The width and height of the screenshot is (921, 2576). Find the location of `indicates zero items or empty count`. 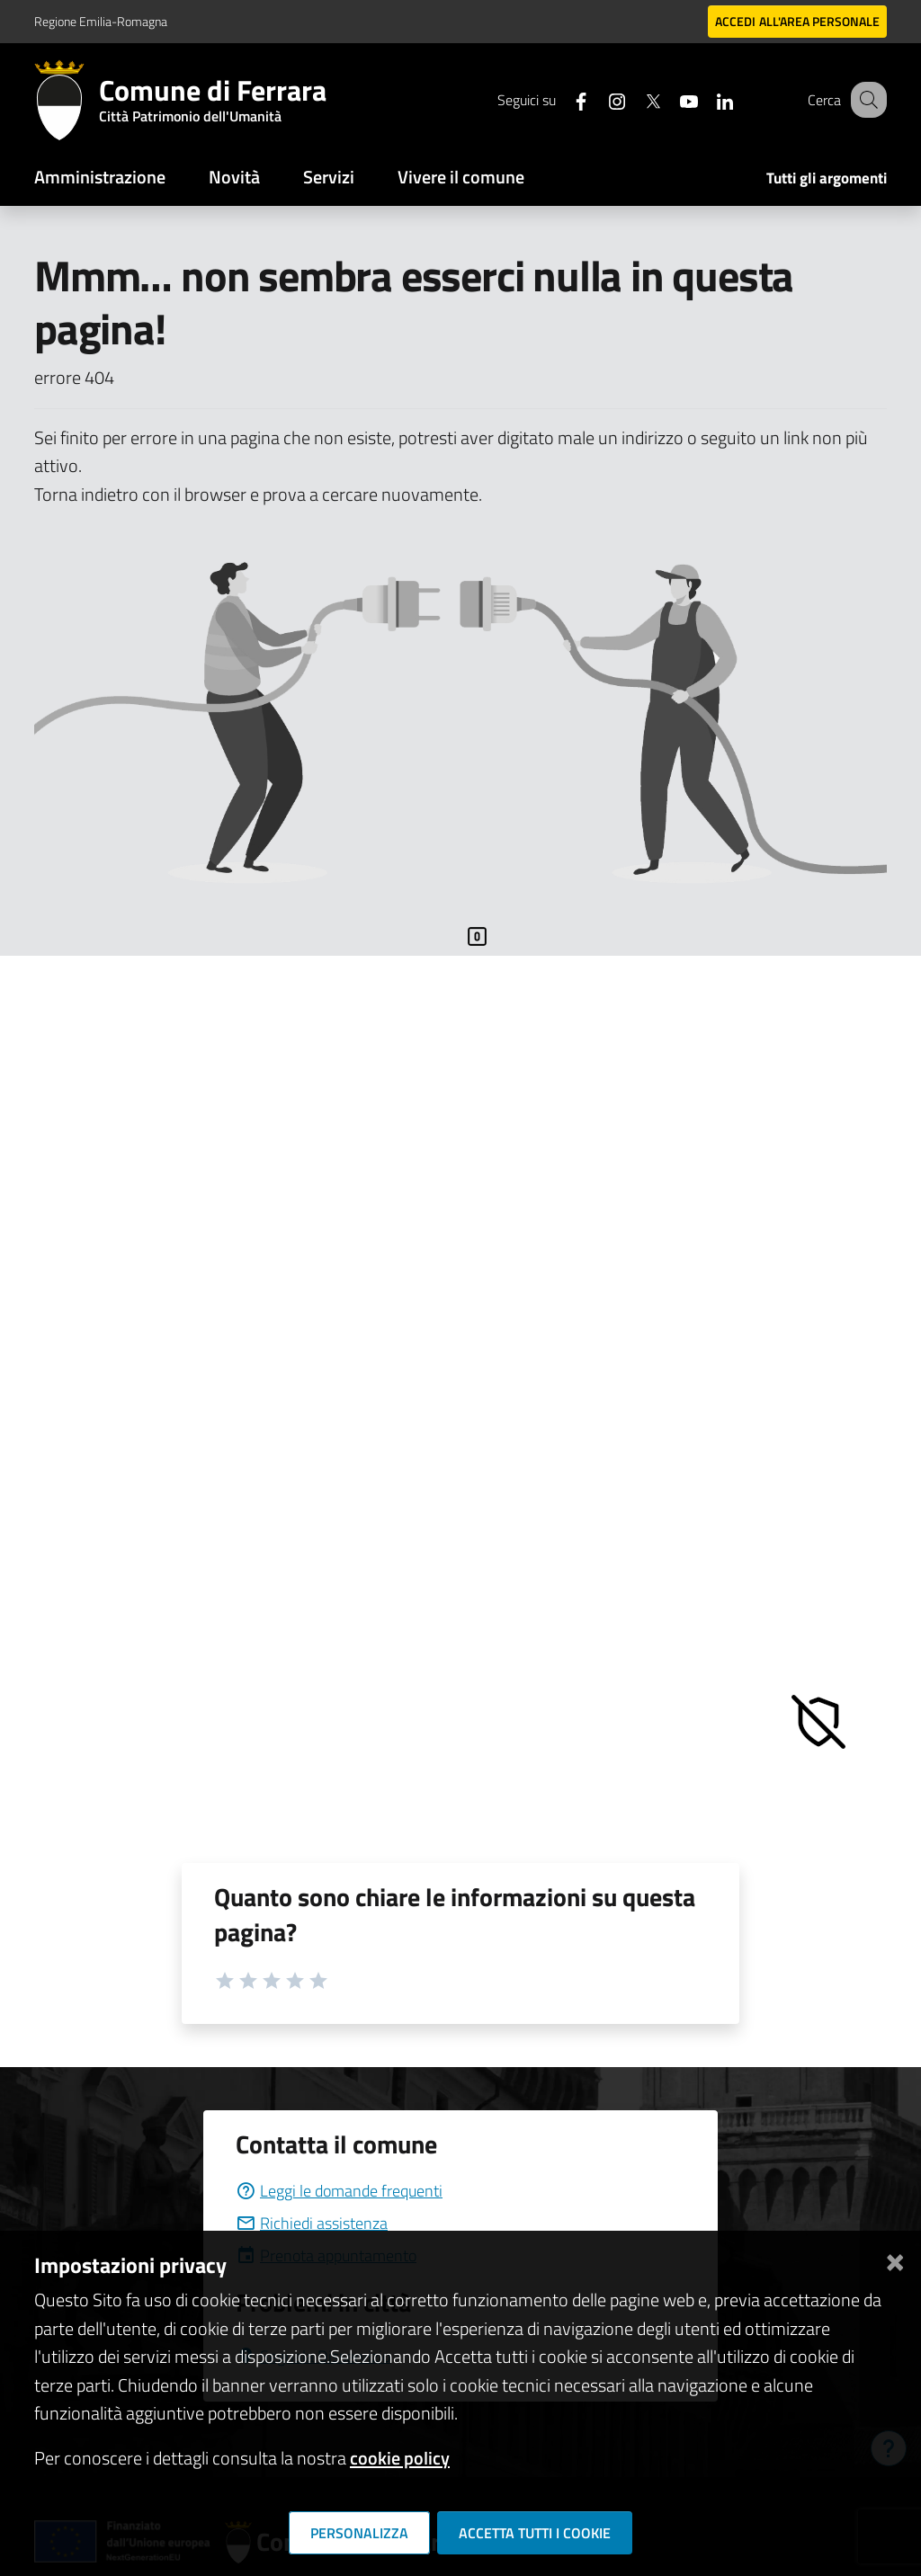

indicates zero items or empty count is located at coordinates (477, 936).